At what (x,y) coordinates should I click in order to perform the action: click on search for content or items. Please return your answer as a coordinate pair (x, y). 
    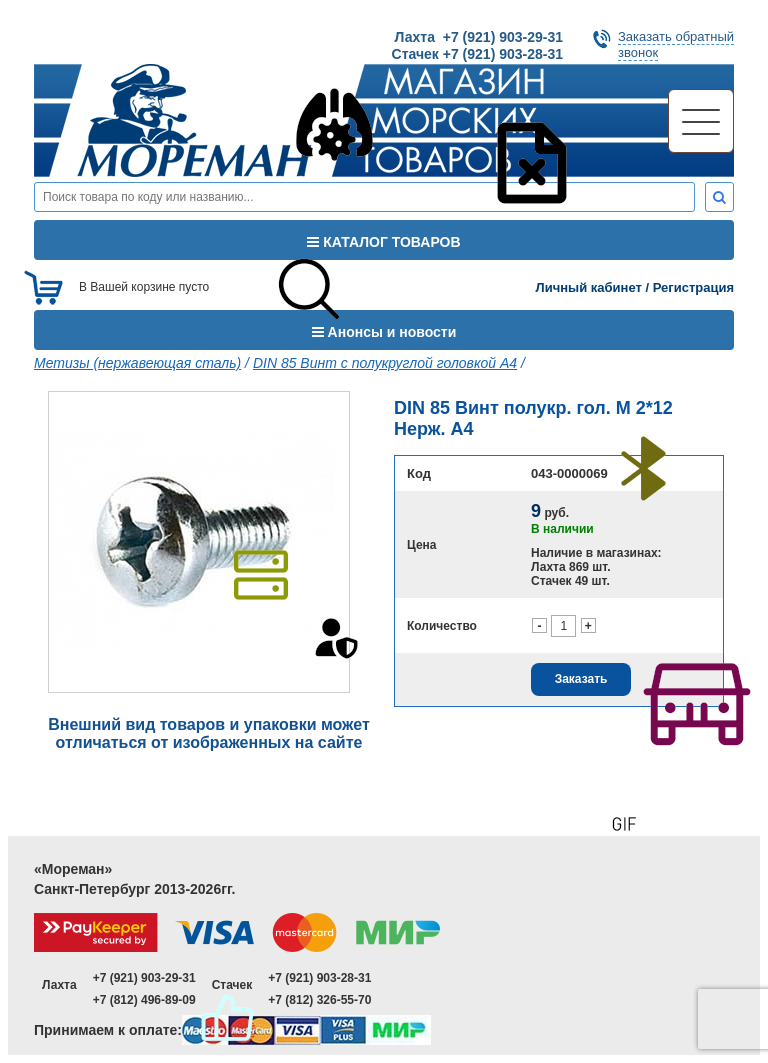
    Looking at the image, I should click on (309, 289).